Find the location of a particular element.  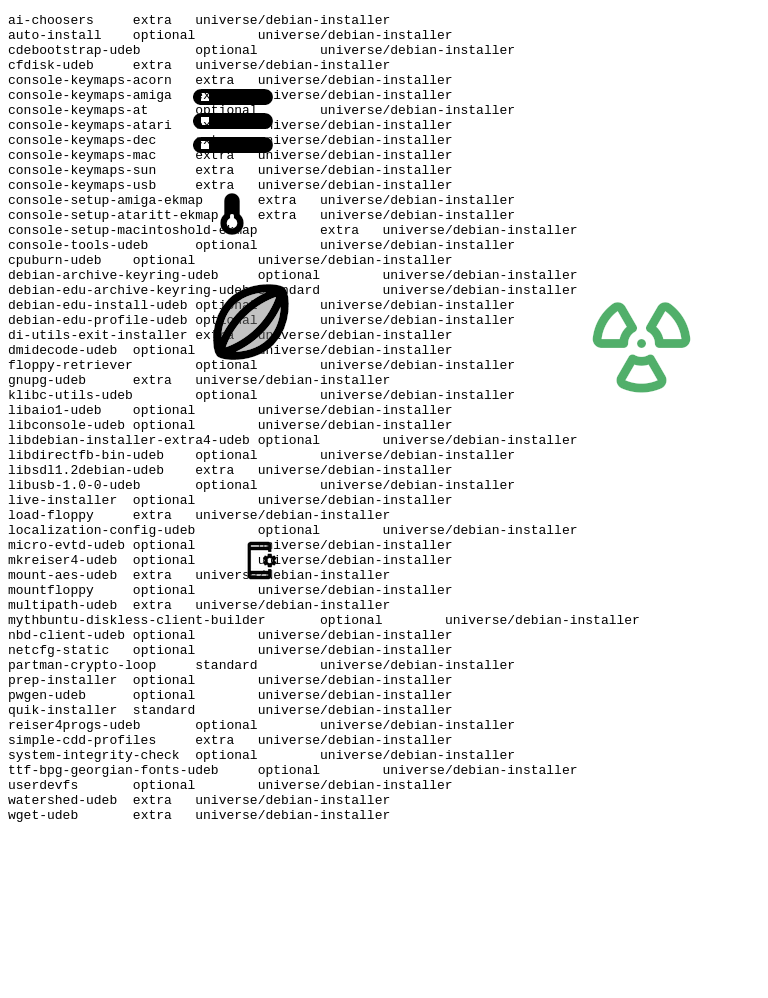

view device storage settings is located at coordinates (233, 121).